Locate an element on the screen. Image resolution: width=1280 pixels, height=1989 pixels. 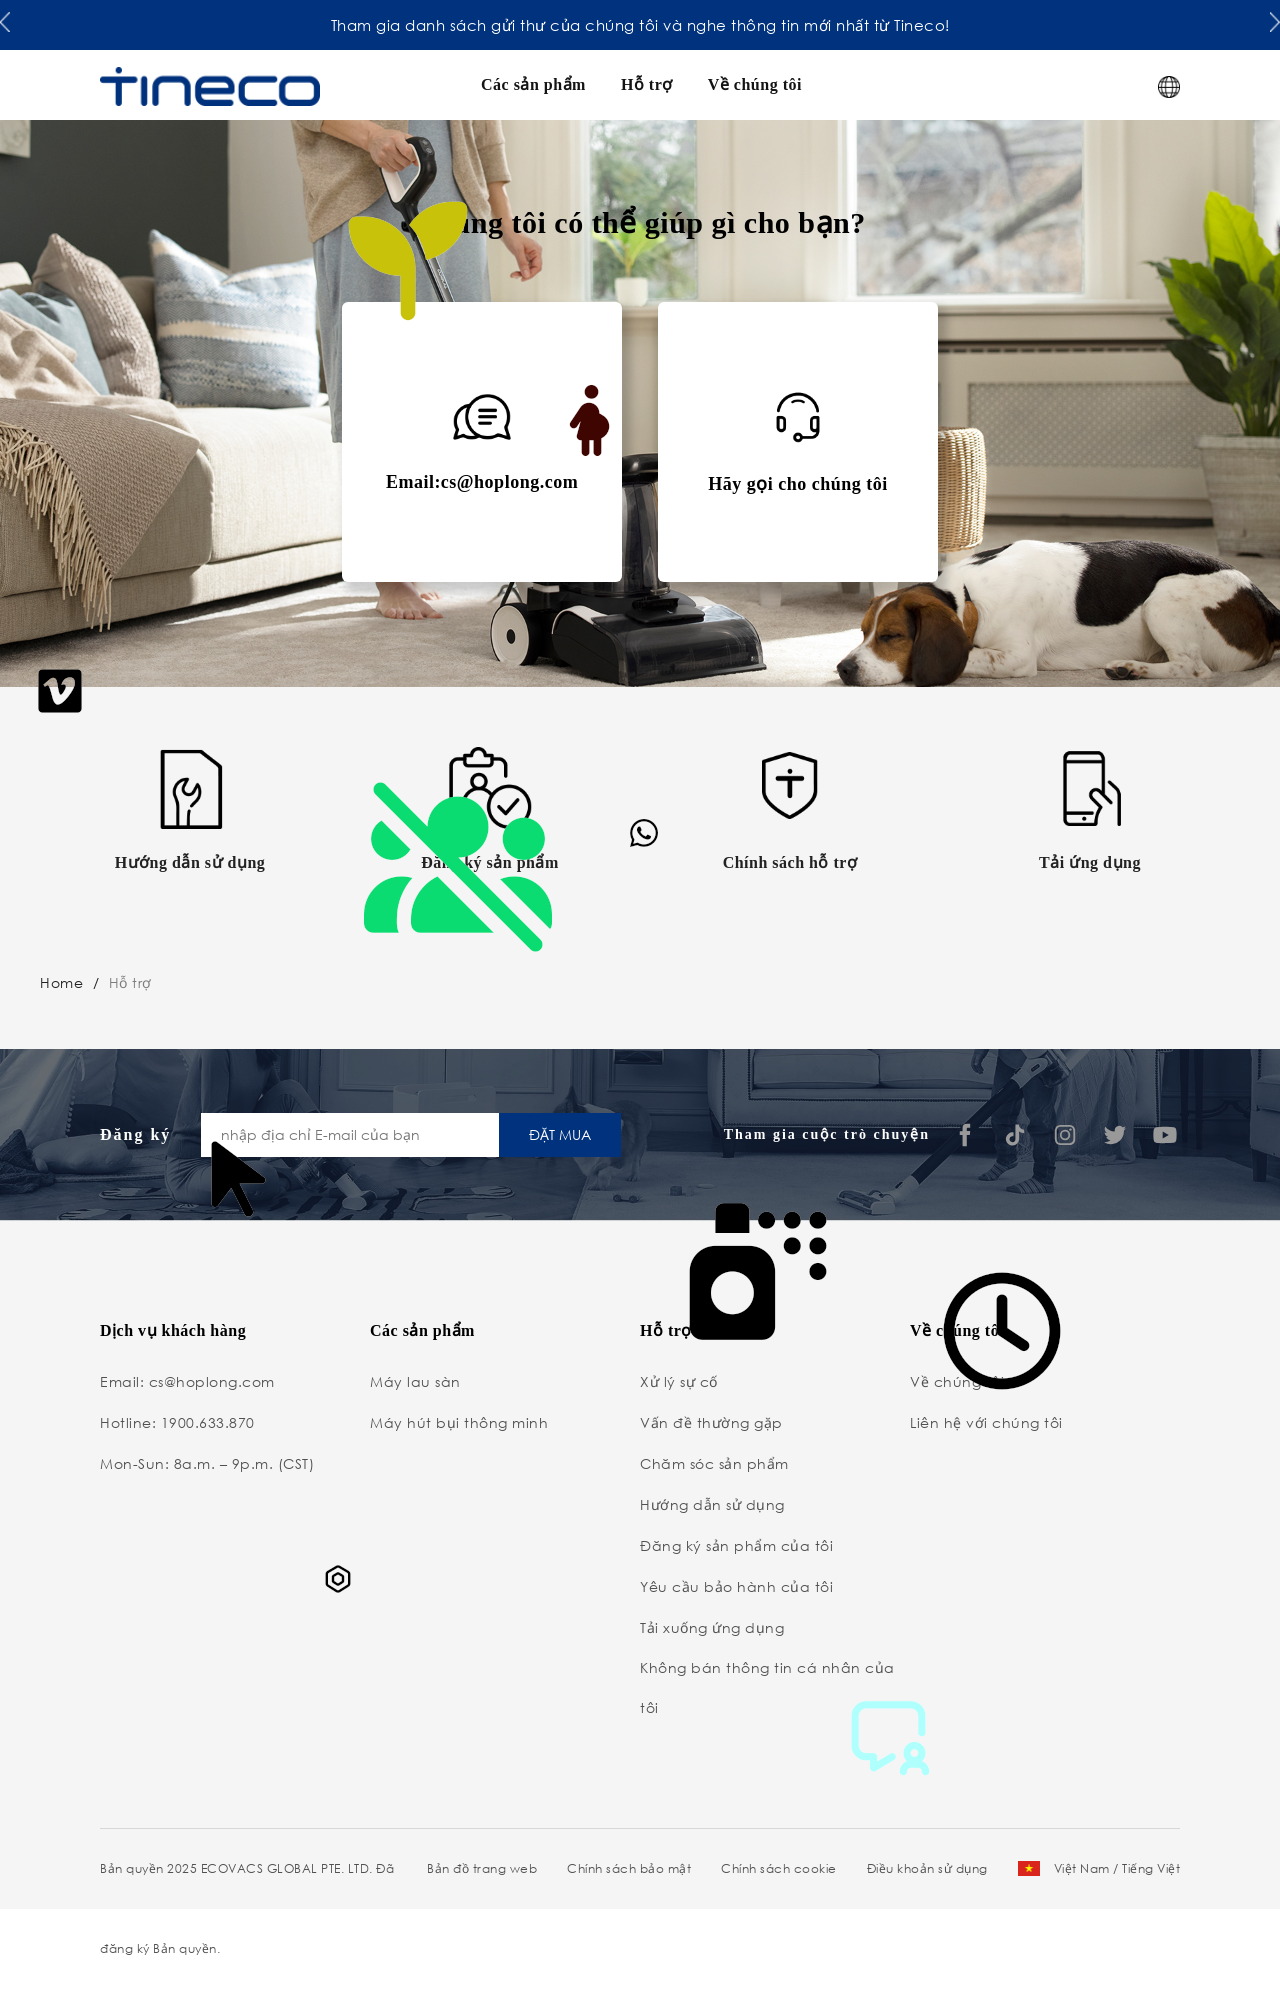
indicates pregnancy-related content or services is located at coordinates (591, 420).